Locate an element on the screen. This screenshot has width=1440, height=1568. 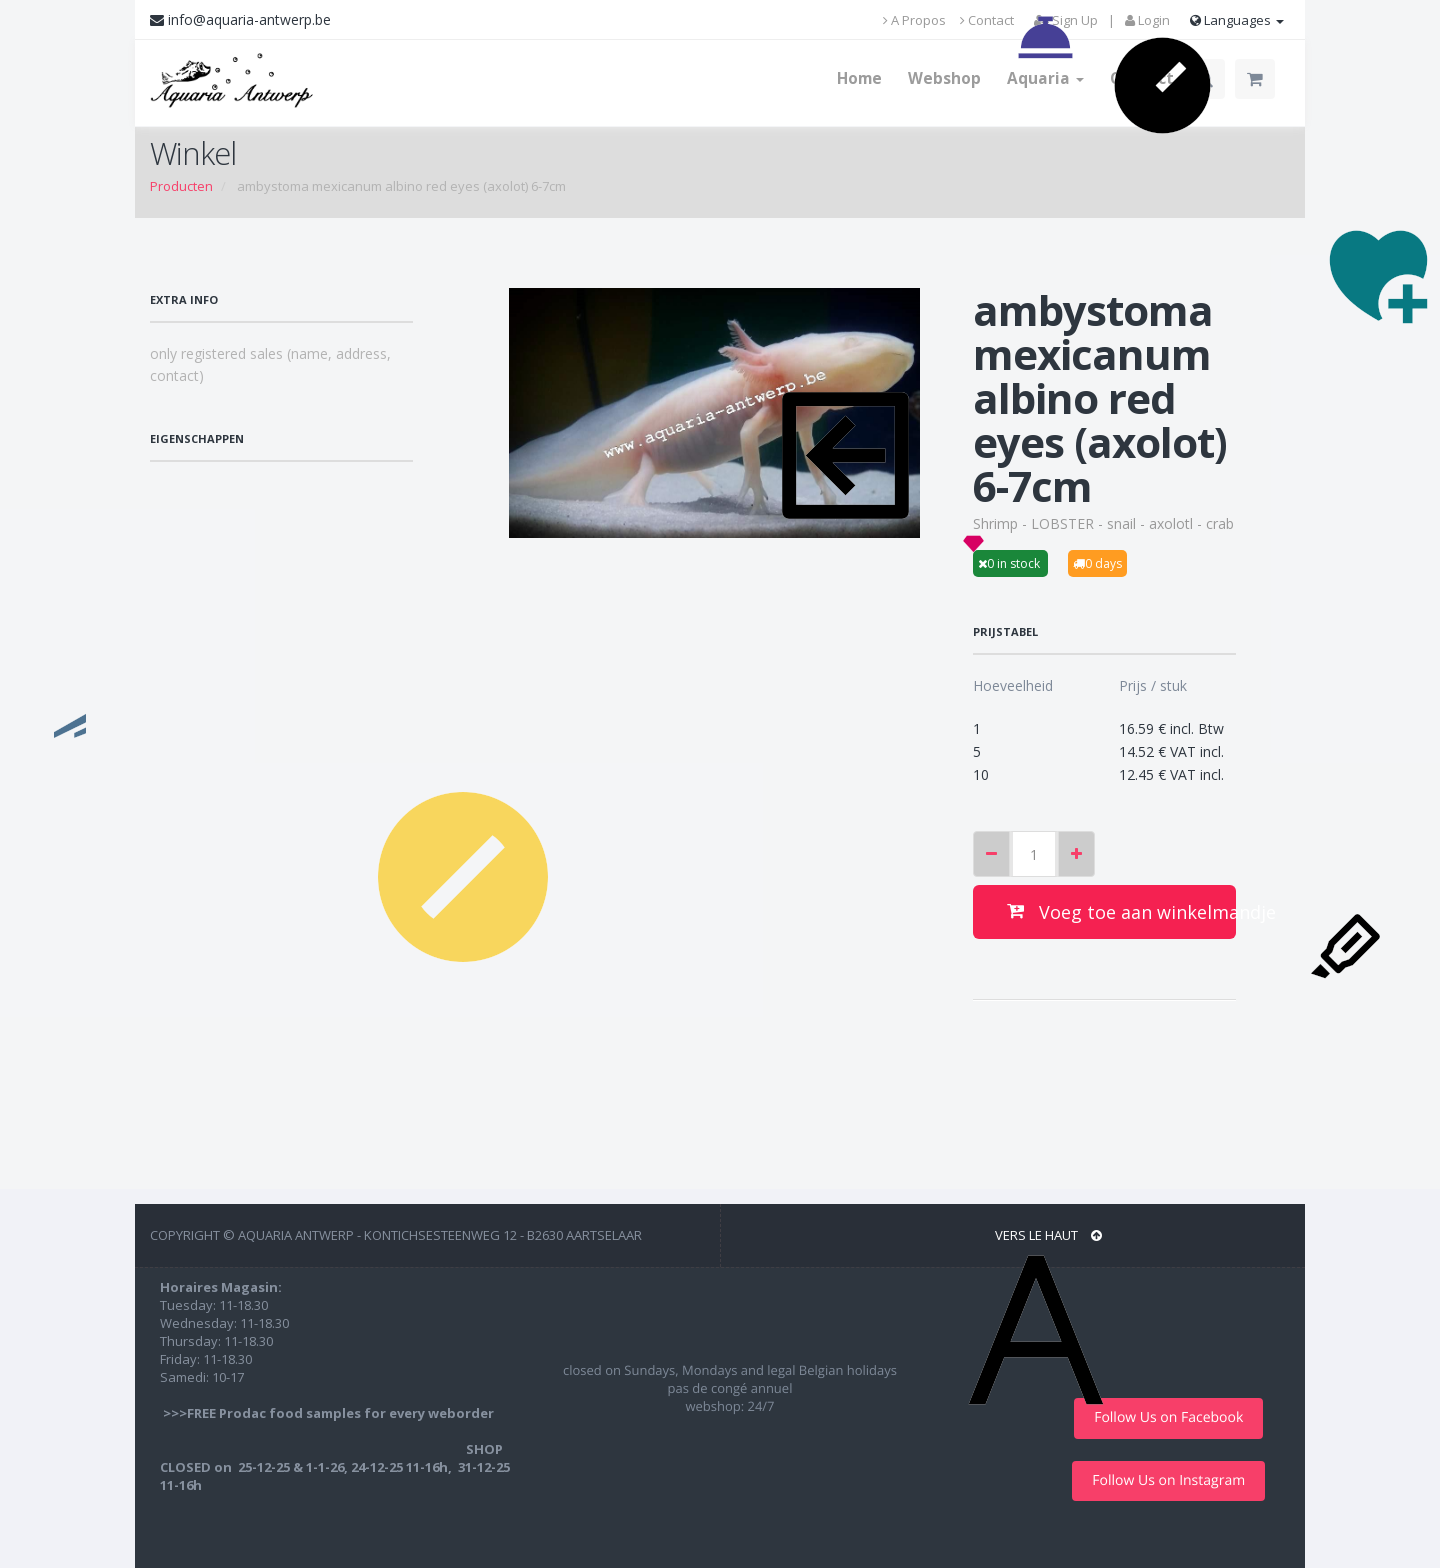
add to favorites is located at coordinates (1378, 274).